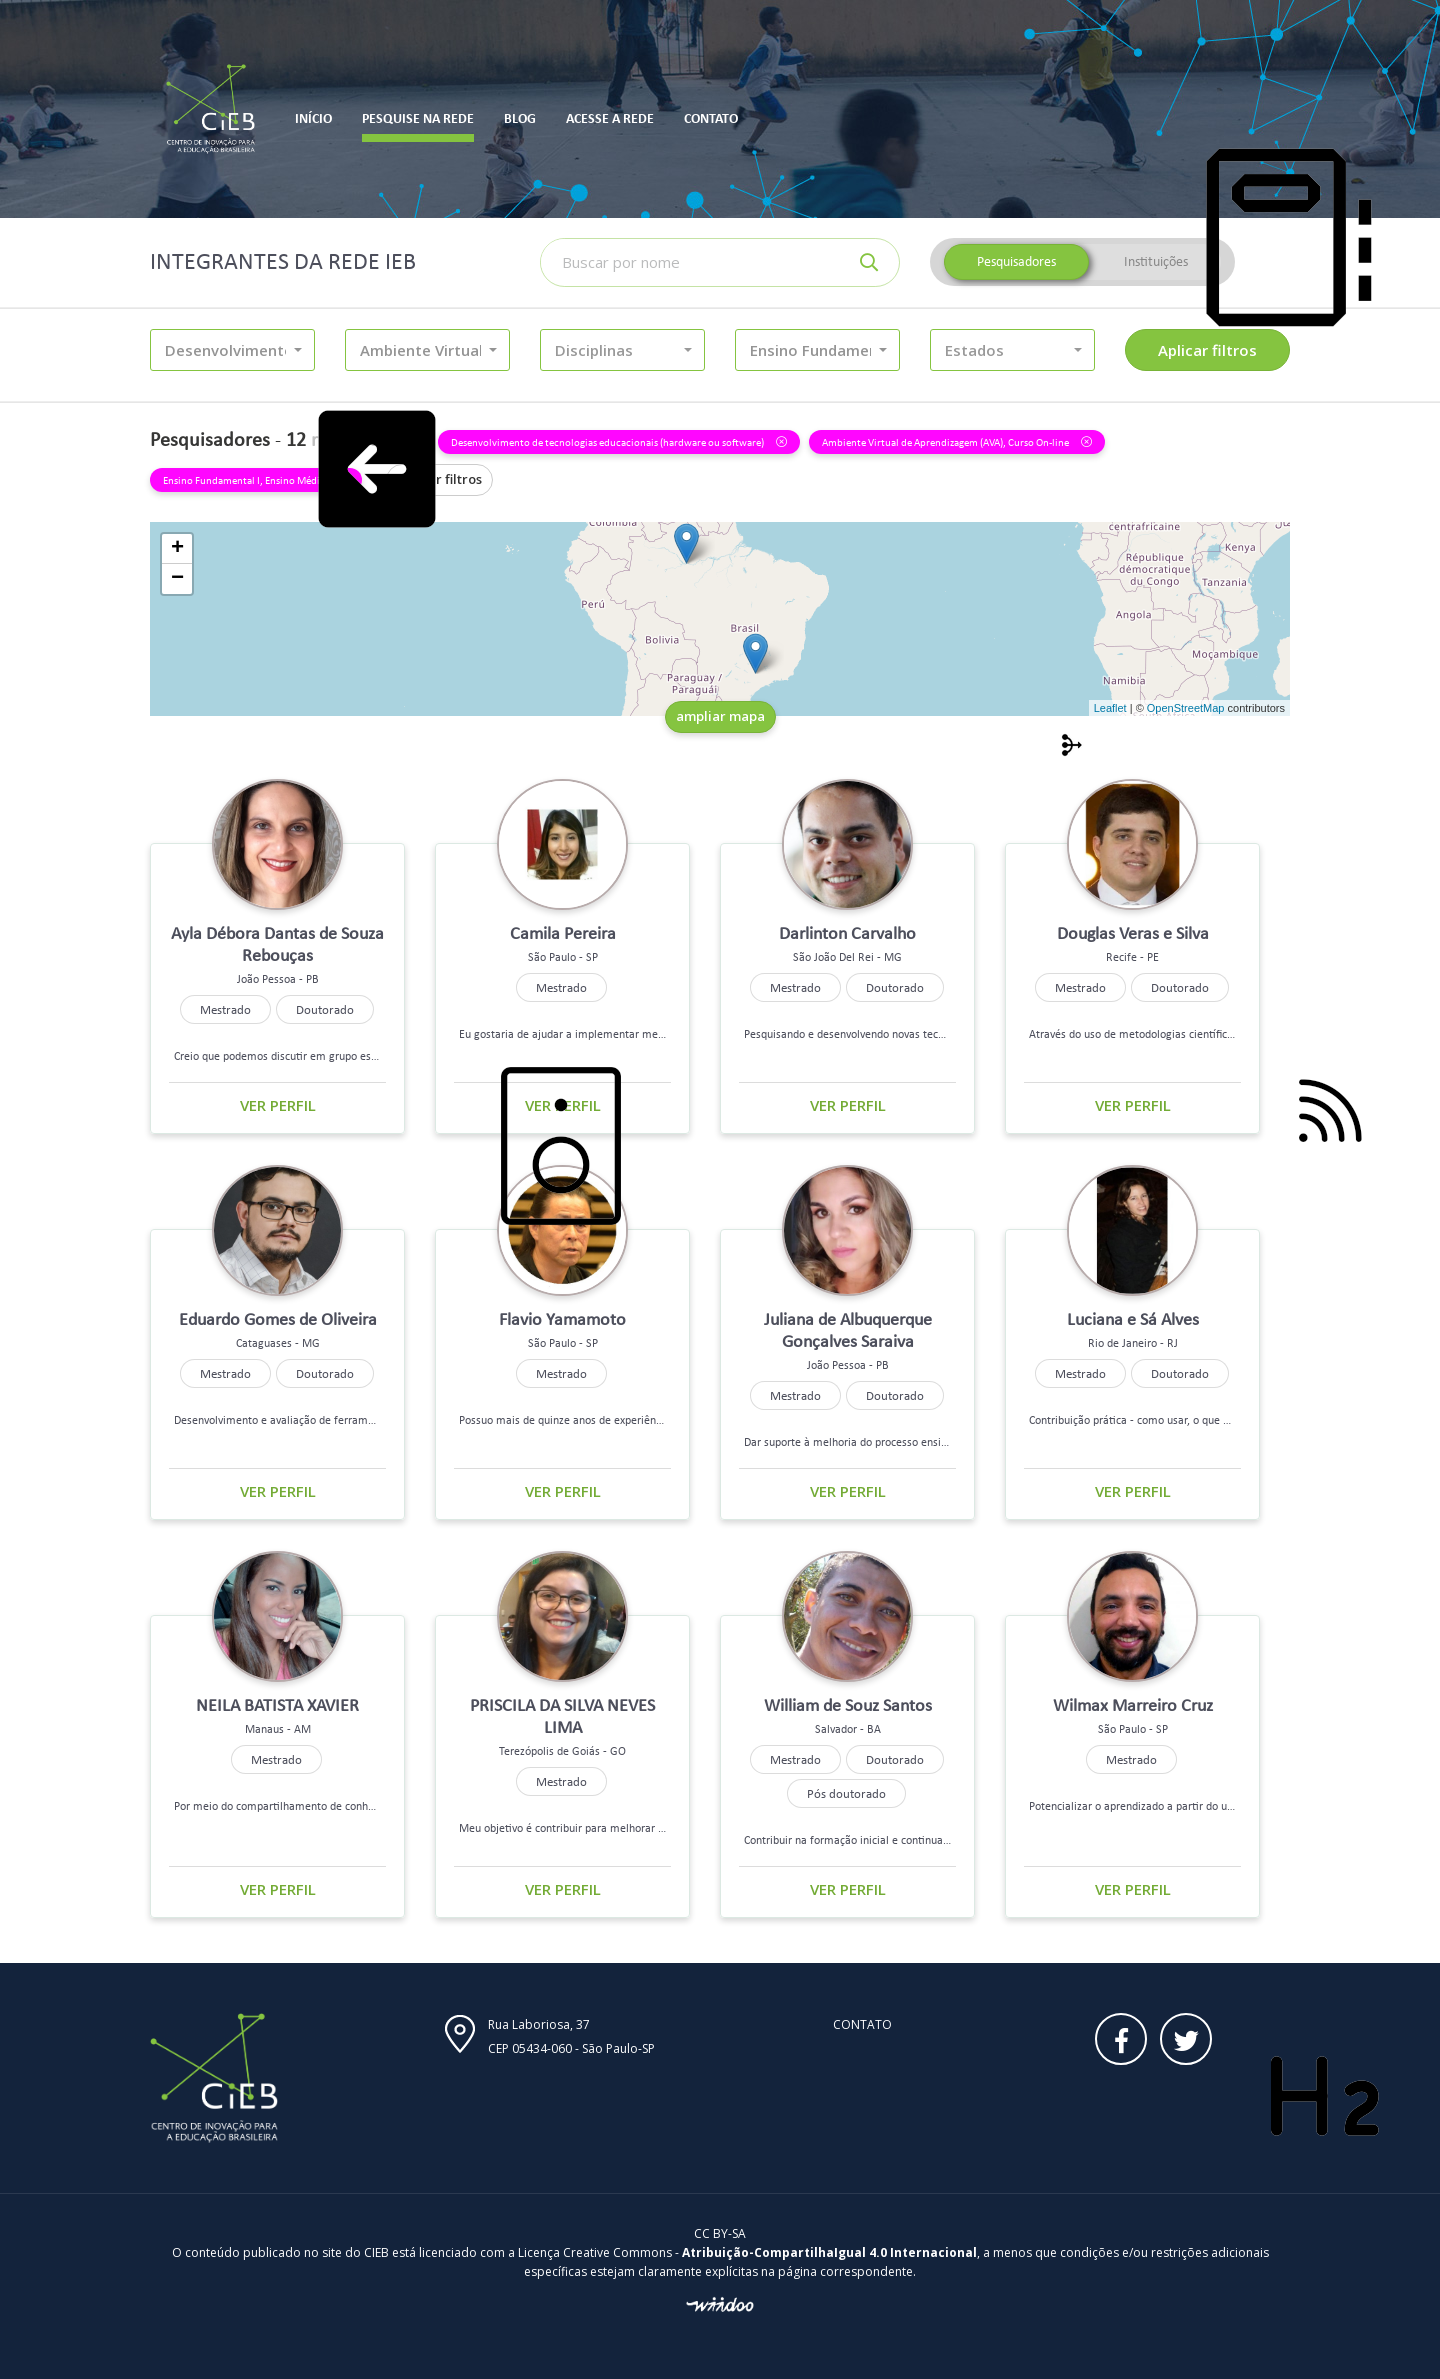 This screenshot has height=2379, width=1440. I want to click on subscribe to RSS feed, so click(1327, 1113).